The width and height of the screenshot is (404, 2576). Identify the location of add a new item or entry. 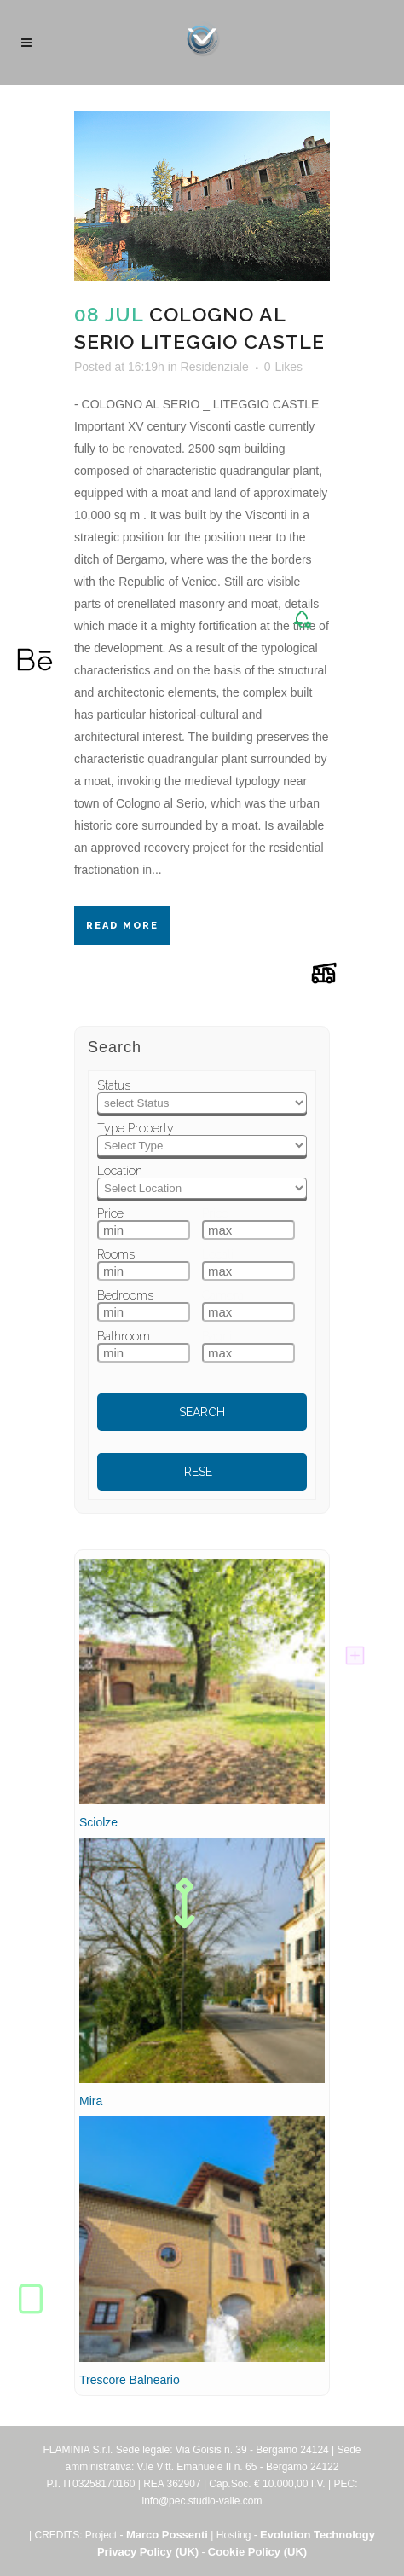
(355, 1655).